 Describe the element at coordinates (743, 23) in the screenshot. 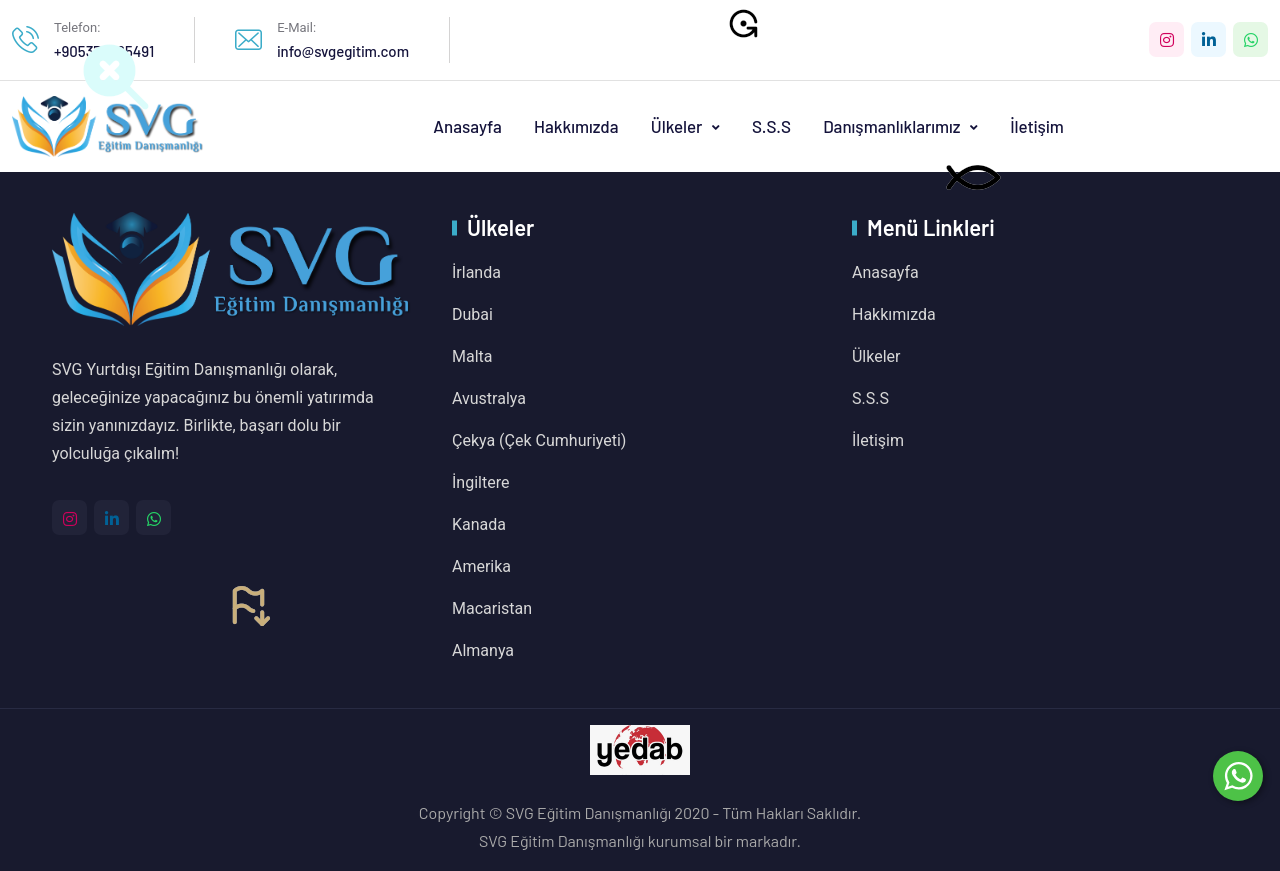

I see `rotate or refresh content` at that location.